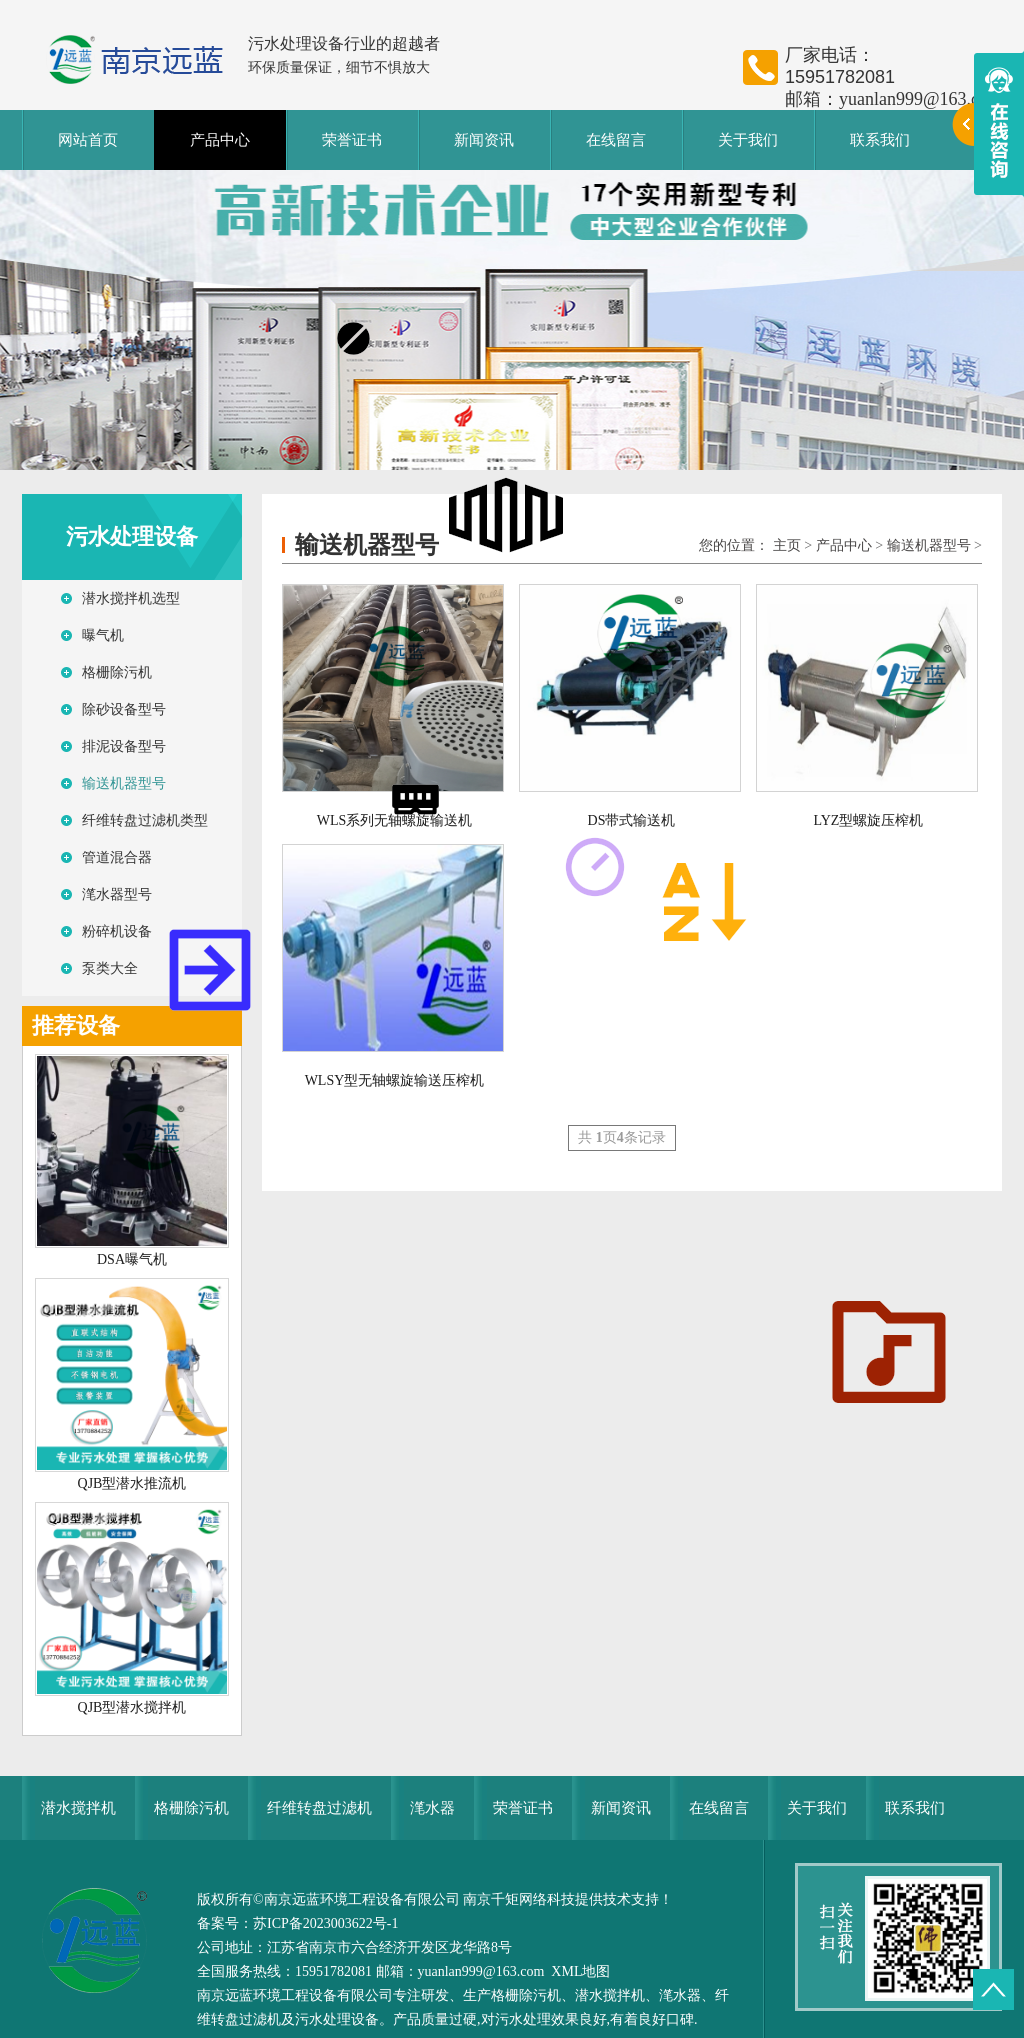 This screenshot has height=2038, width=1024. Describe the element at coordinates (353, 338) in the screenshot. I see `indicates a prohibited or blocked action` at that location.